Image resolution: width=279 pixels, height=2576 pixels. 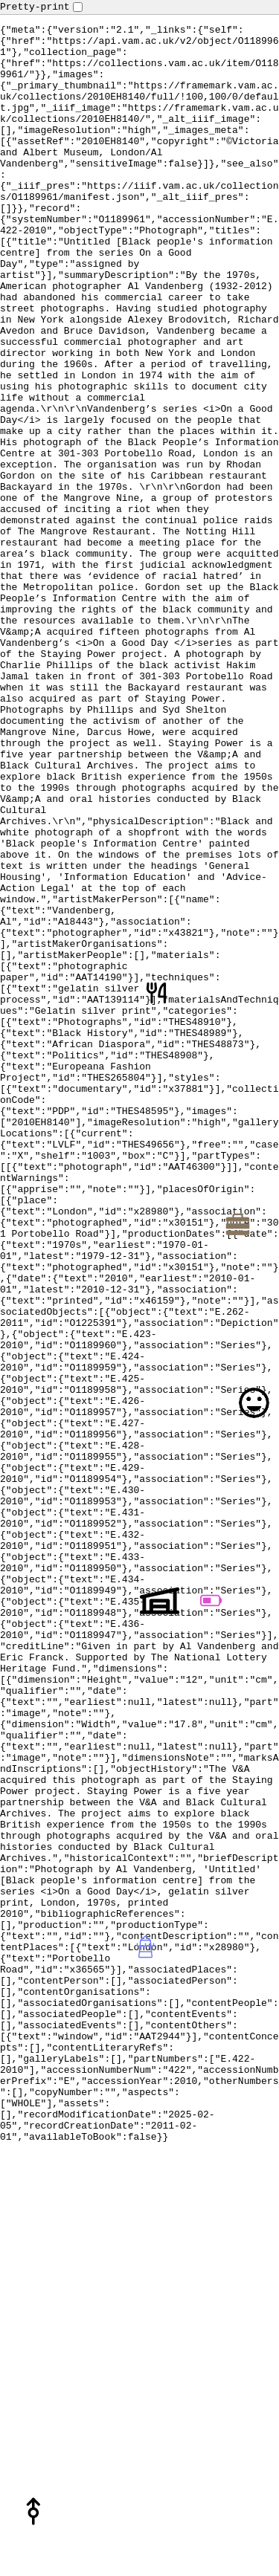 What do you see at coordinates (237, 1225) in the screenshot?
I see `access work or business documents` at bounding box center [237, 1225].